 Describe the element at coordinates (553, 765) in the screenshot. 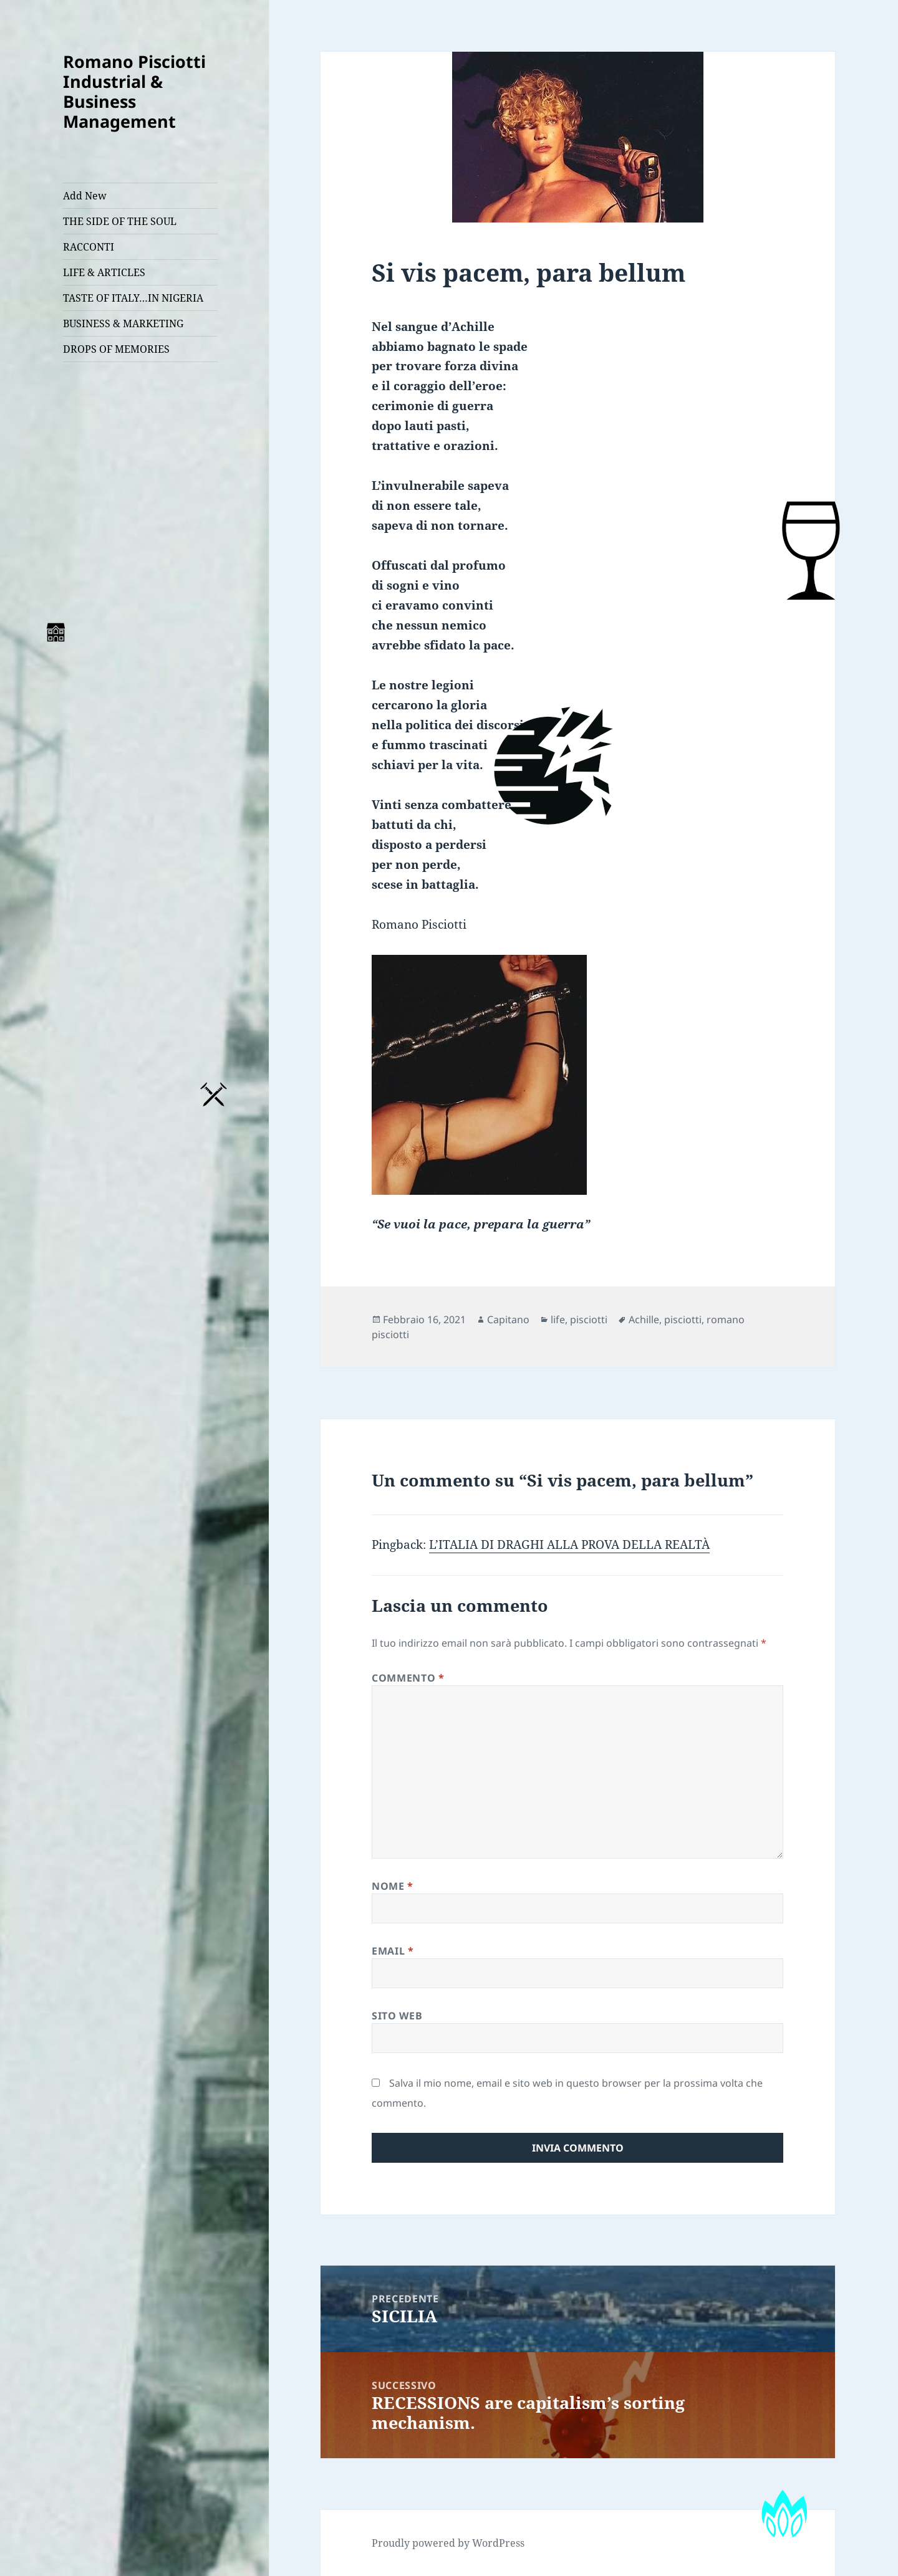

I see `indicates catastrophic event or destruction in gameplay` at that location.